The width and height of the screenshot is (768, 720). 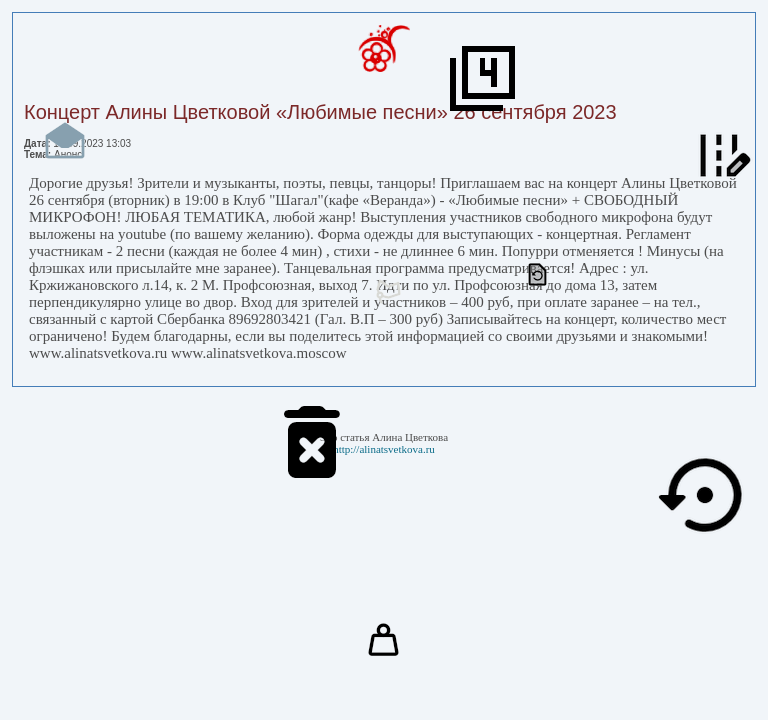 I want to click on set or adjust item weight, so click(x=383, y=640).